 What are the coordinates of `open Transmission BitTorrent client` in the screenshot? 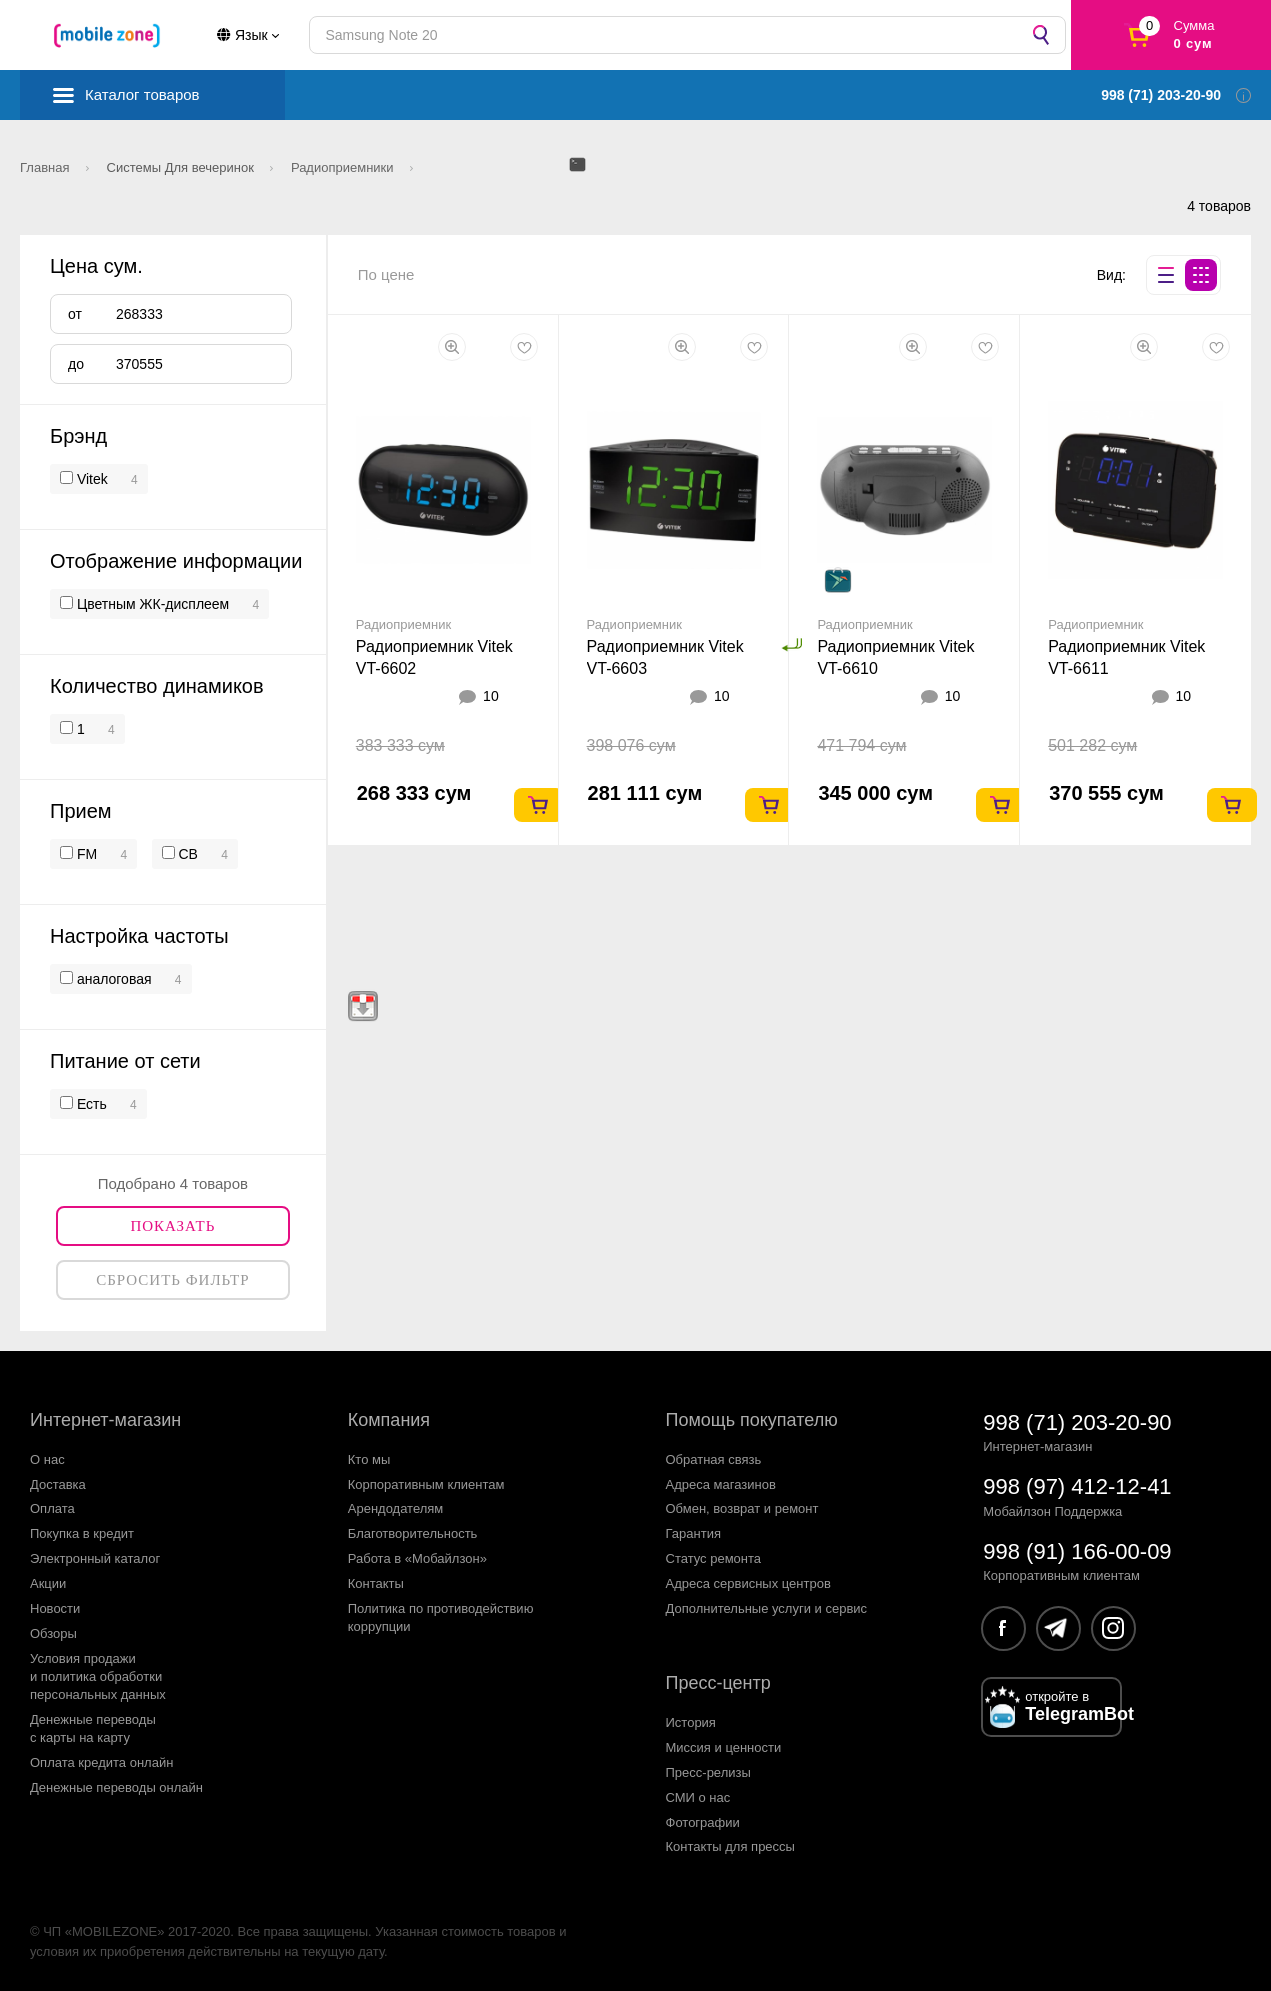 It's located at (363, 1006).